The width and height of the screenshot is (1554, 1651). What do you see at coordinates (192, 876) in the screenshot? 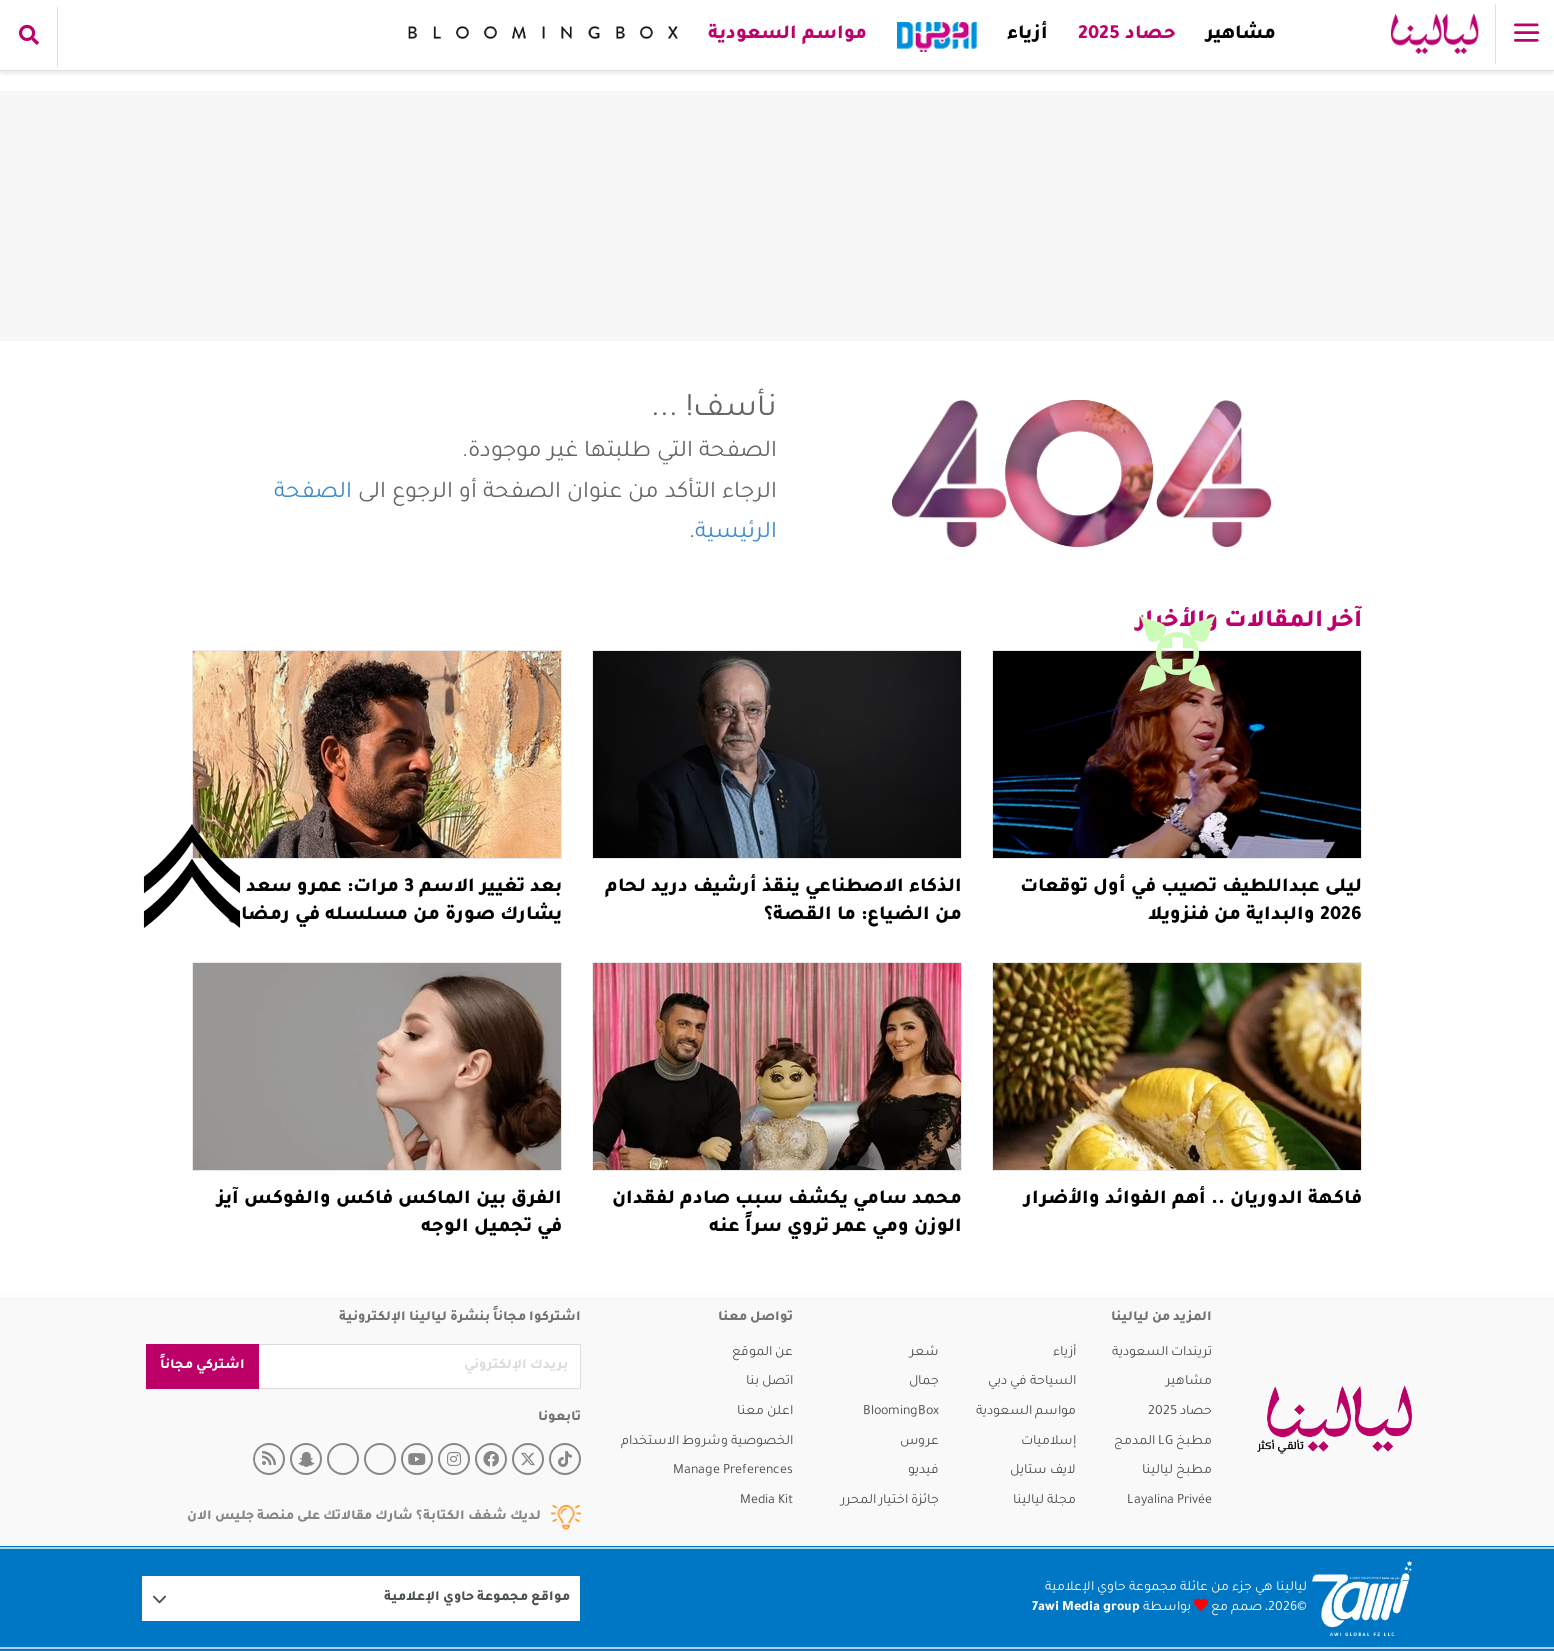
I see `indicates corporal military rank` at bounding box center [192, 876].